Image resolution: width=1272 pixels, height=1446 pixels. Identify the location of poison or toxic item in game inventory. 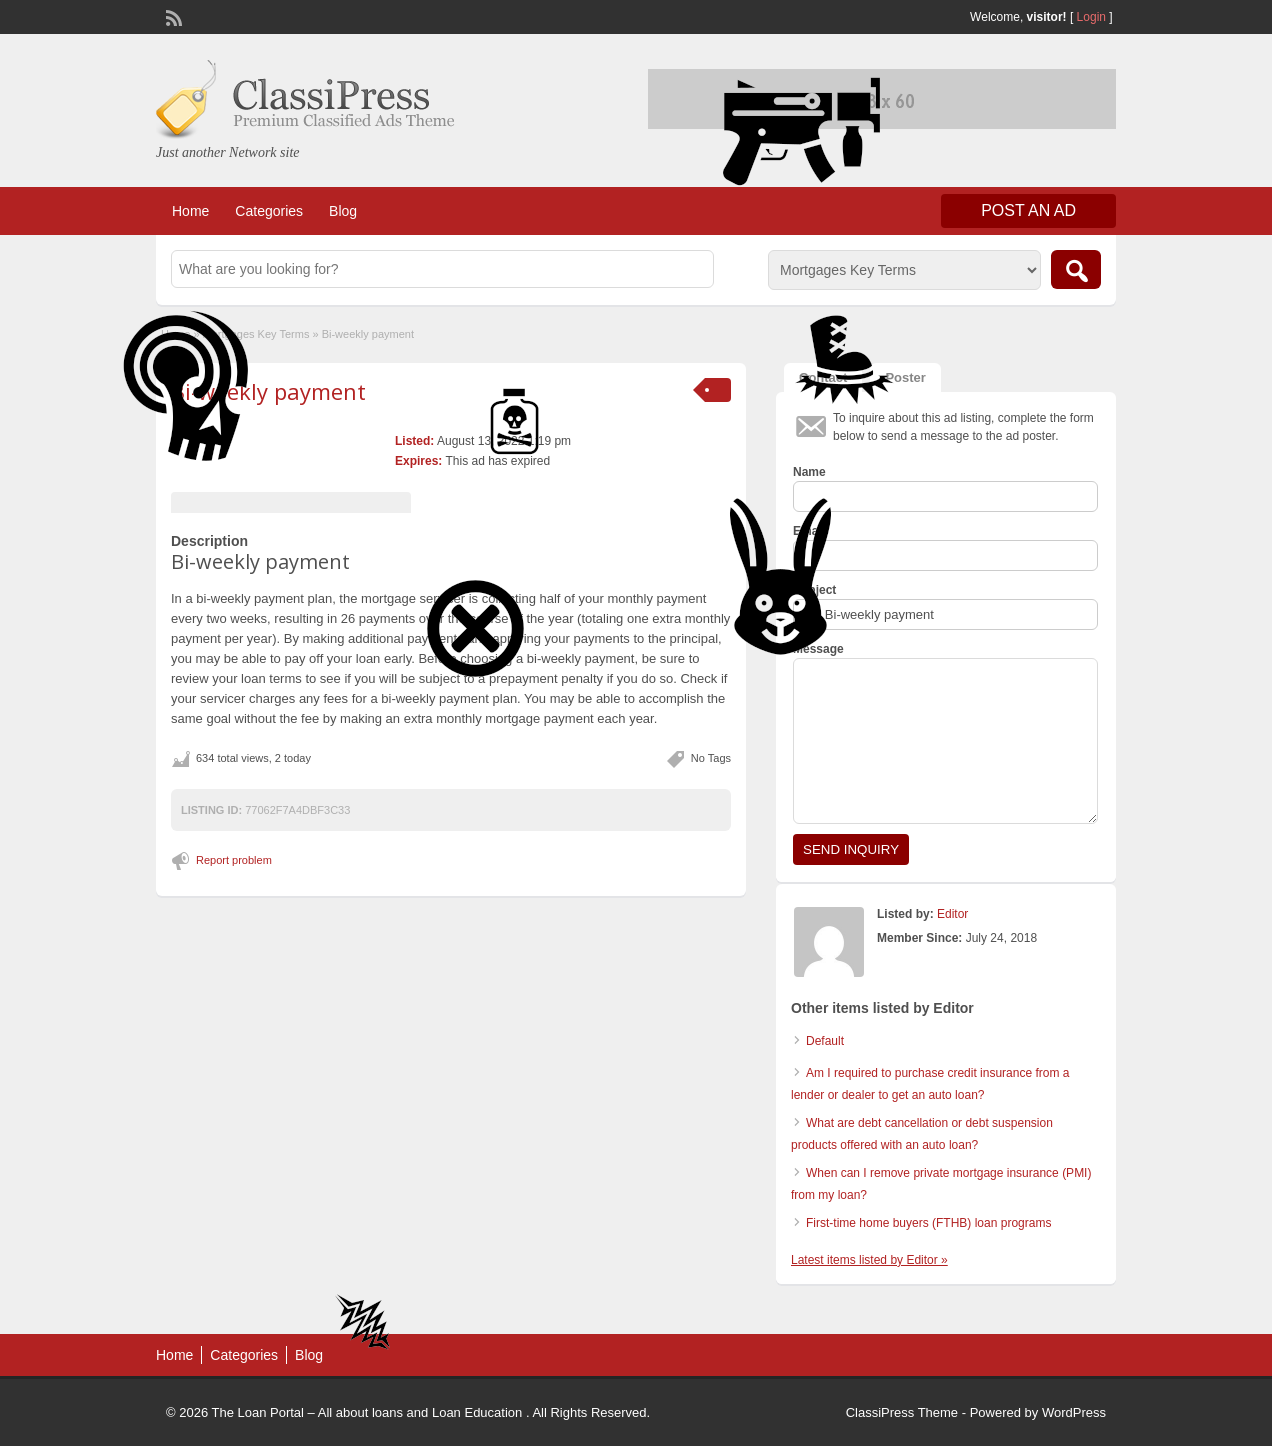
(514, 421).